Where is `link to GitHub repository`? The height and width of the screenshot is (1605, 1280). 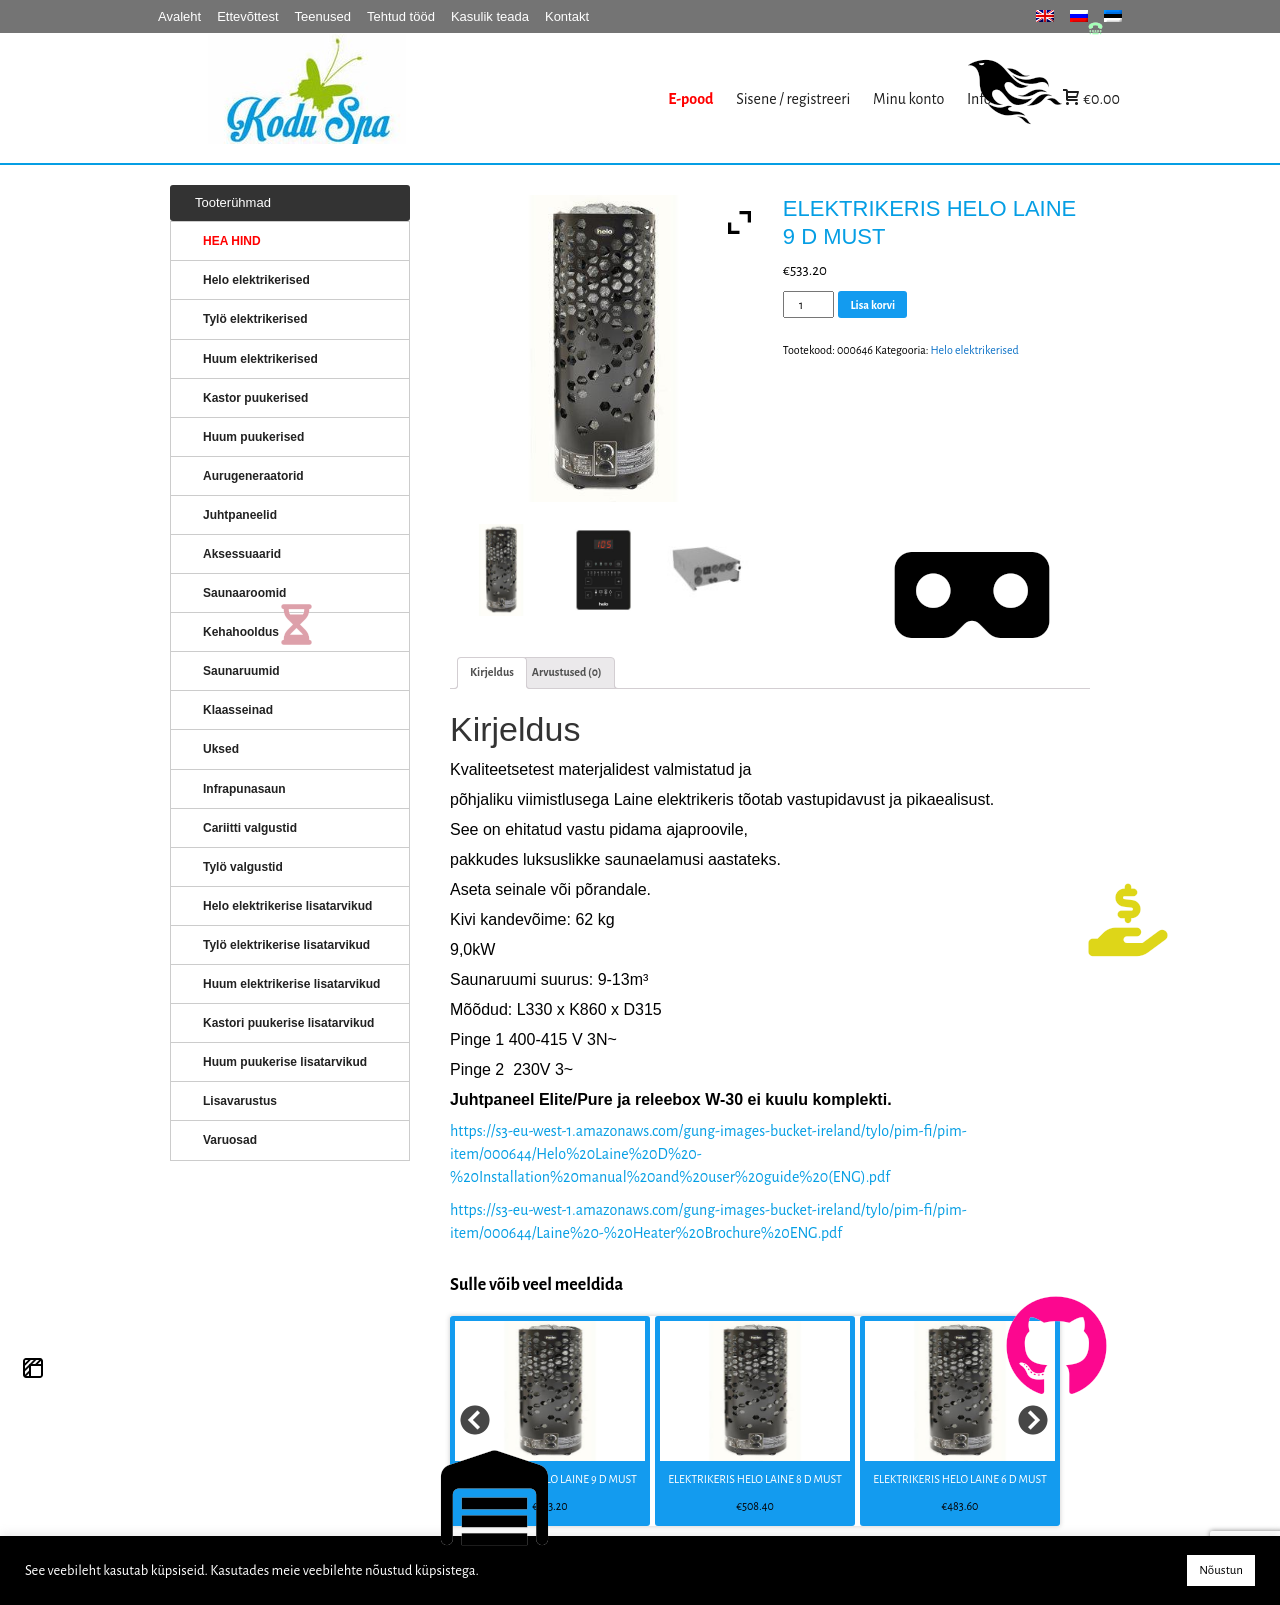 link to GitHub repository is located at coordinates (1056, 1346).